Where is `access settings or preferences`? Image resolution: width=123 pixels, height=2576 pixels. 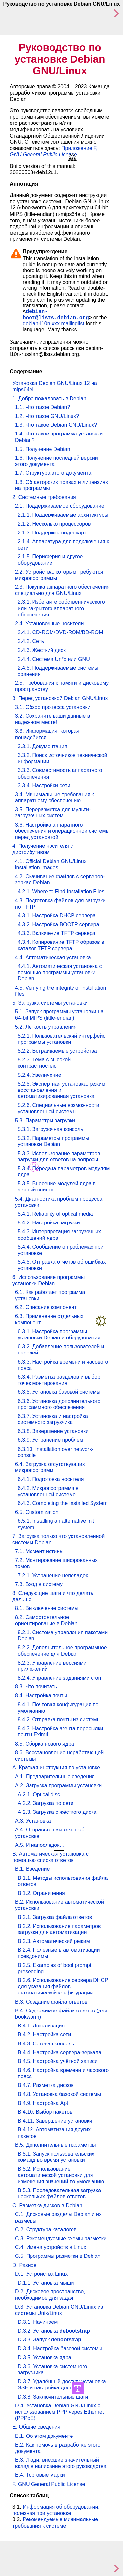 access settings or preferences is located at coordinates (101, 1321).